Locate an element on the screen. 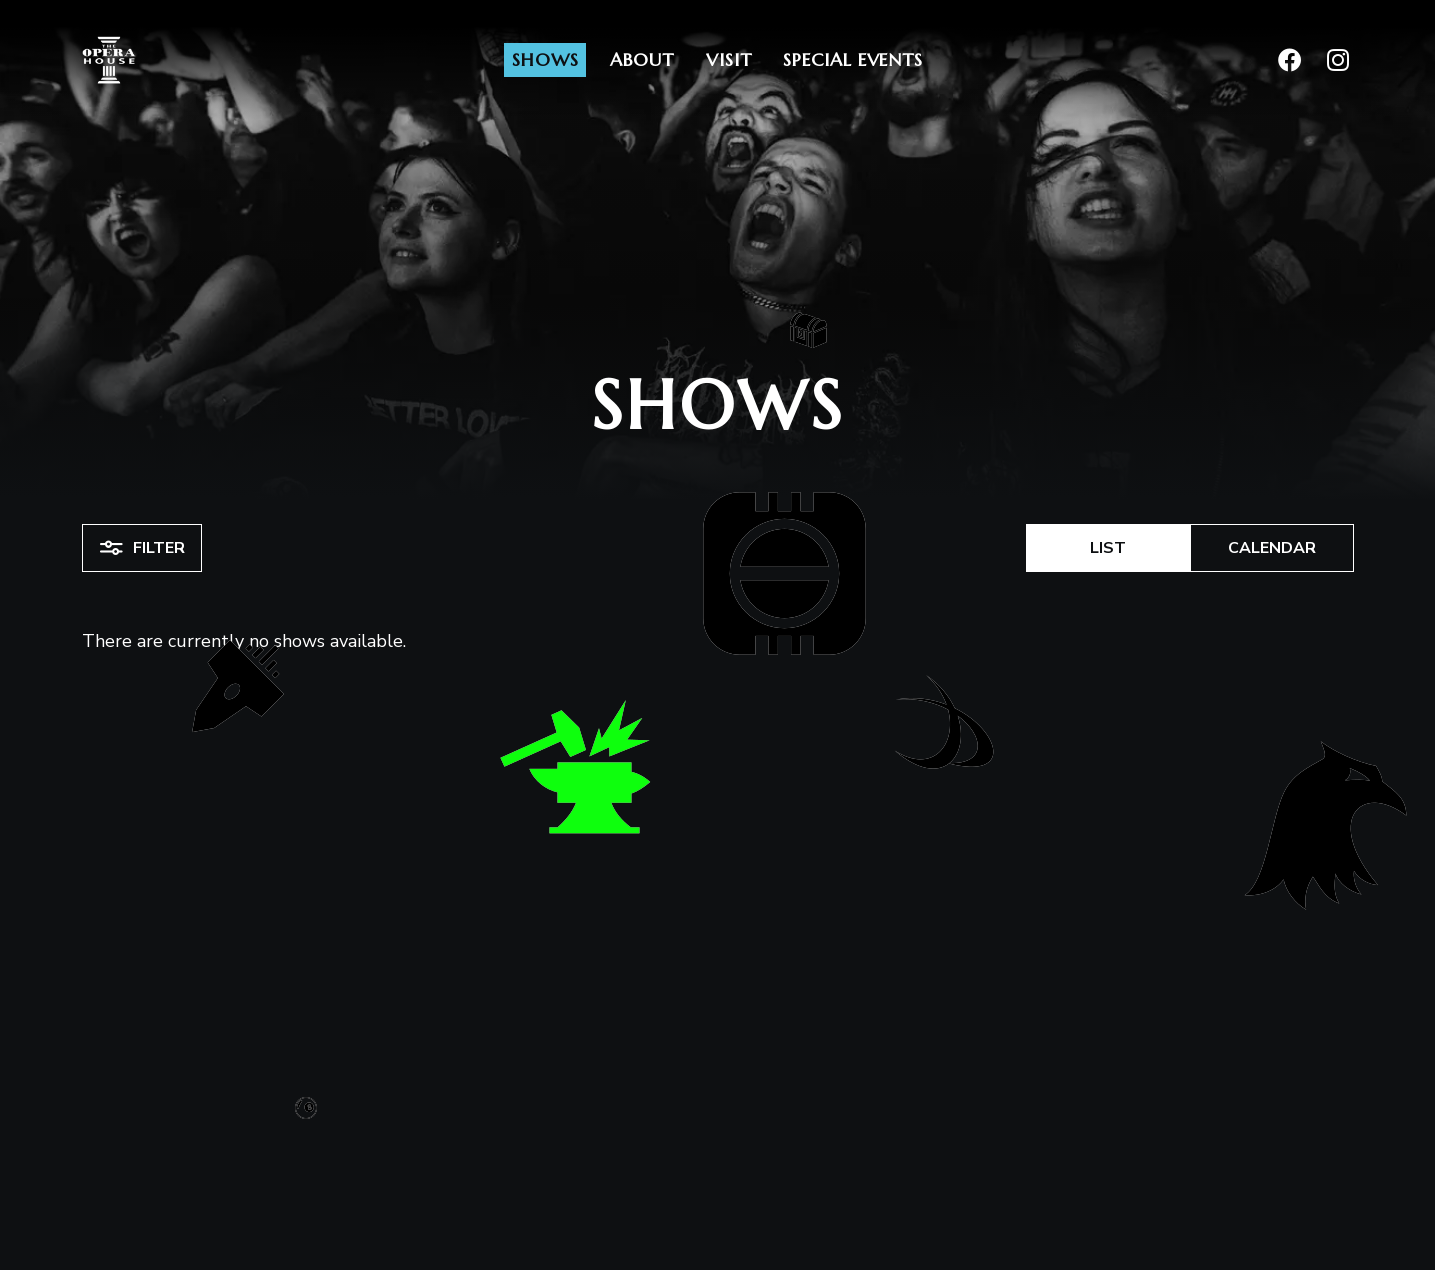  access the blacksmithing or crafting menu is located at coordinates (576, 759).